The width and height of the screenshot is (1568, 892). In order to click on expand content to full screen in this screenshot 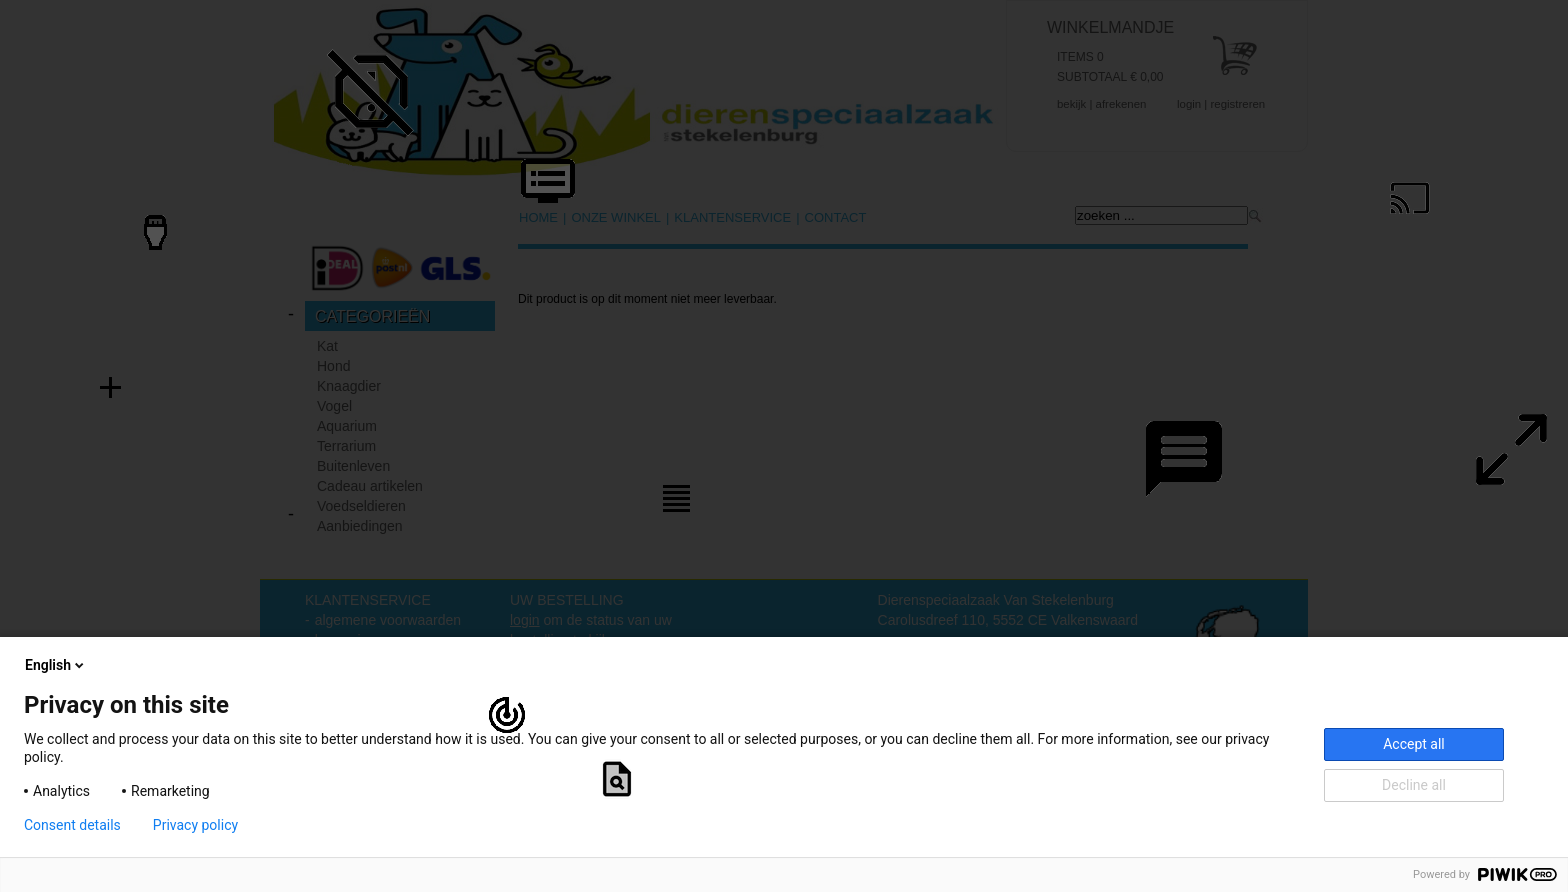, I will do `click(1511, 449)`.